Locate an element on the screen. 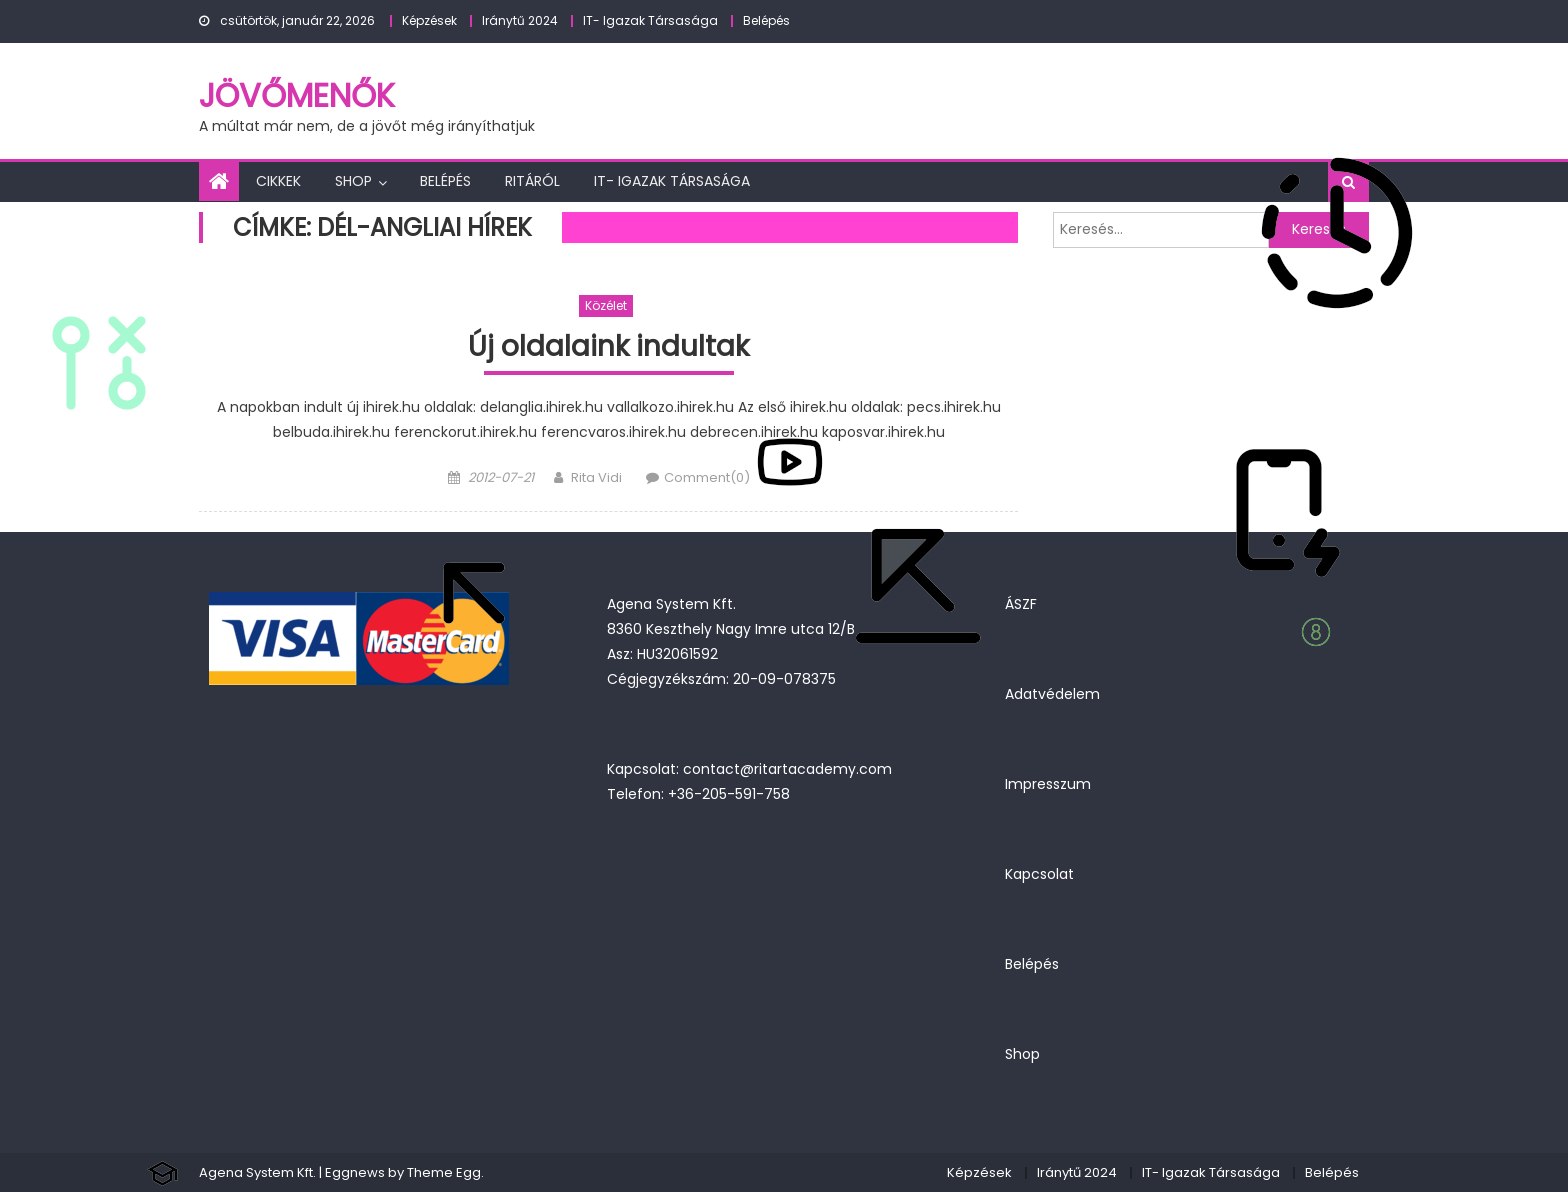 The height and width of the screenshot is (1192, 1568). navigate to previous screen or parent folder is located at coordinates (474, 593).